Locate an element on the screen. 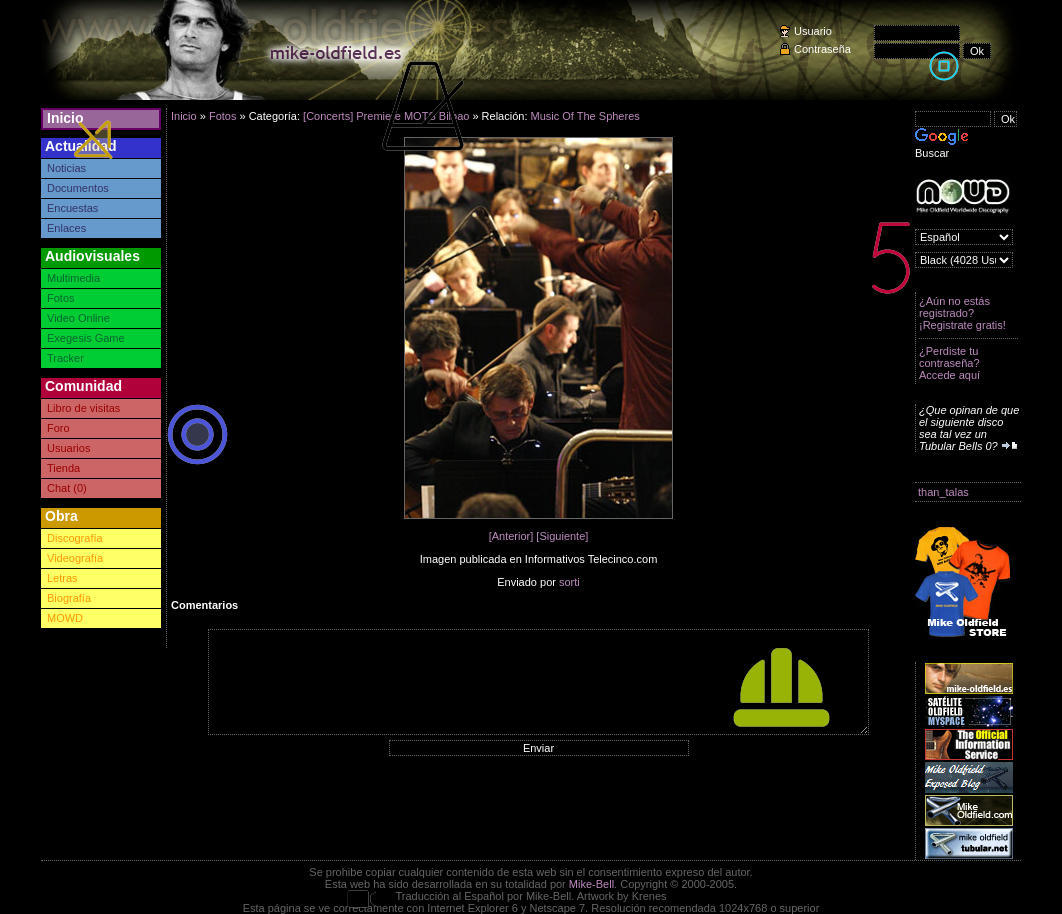 This screenshot has width=1062, height=914. start a video call is located at coordinates (361, 899).